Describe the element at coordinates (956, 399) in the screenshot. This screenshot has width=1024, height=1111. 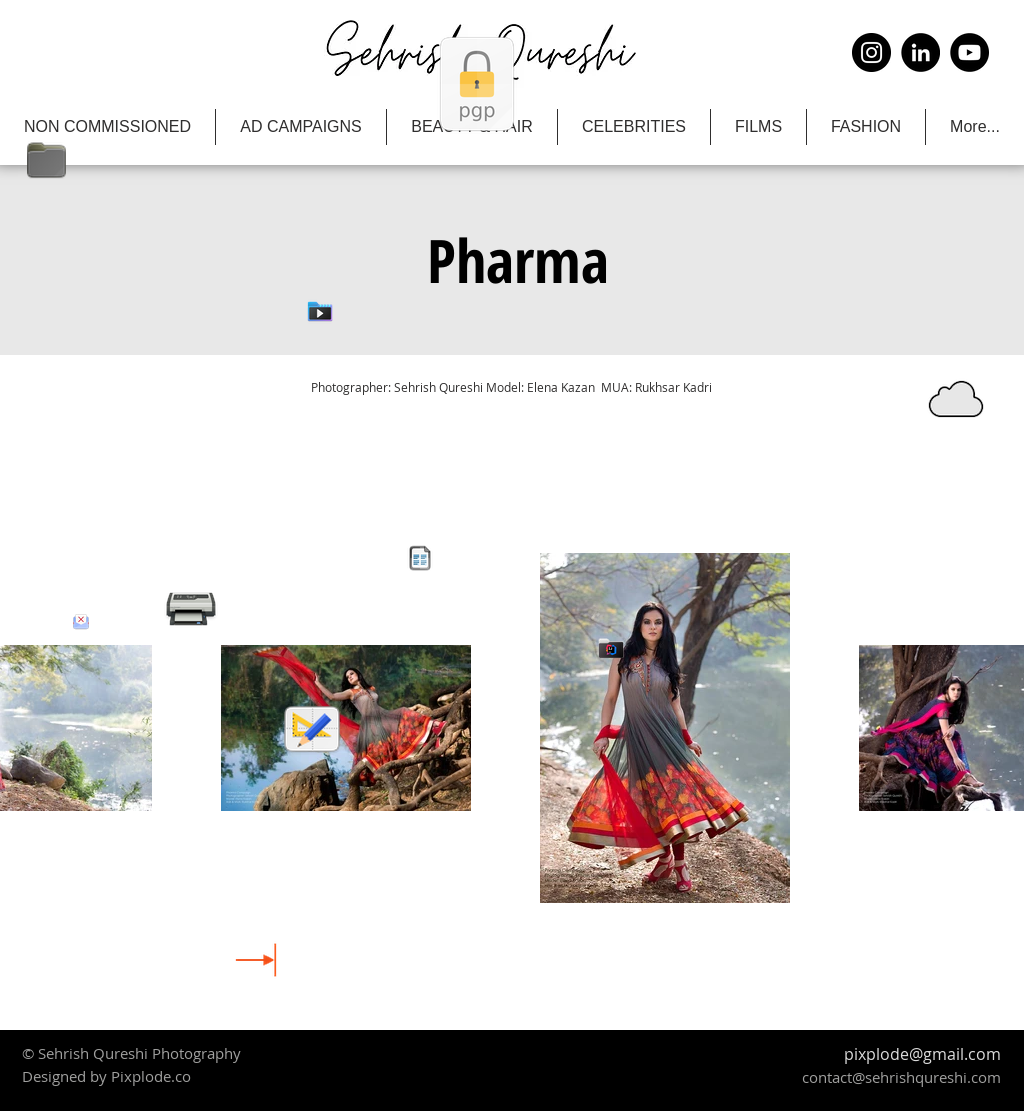
I see `access iCloud storage in sidebar` at that location.